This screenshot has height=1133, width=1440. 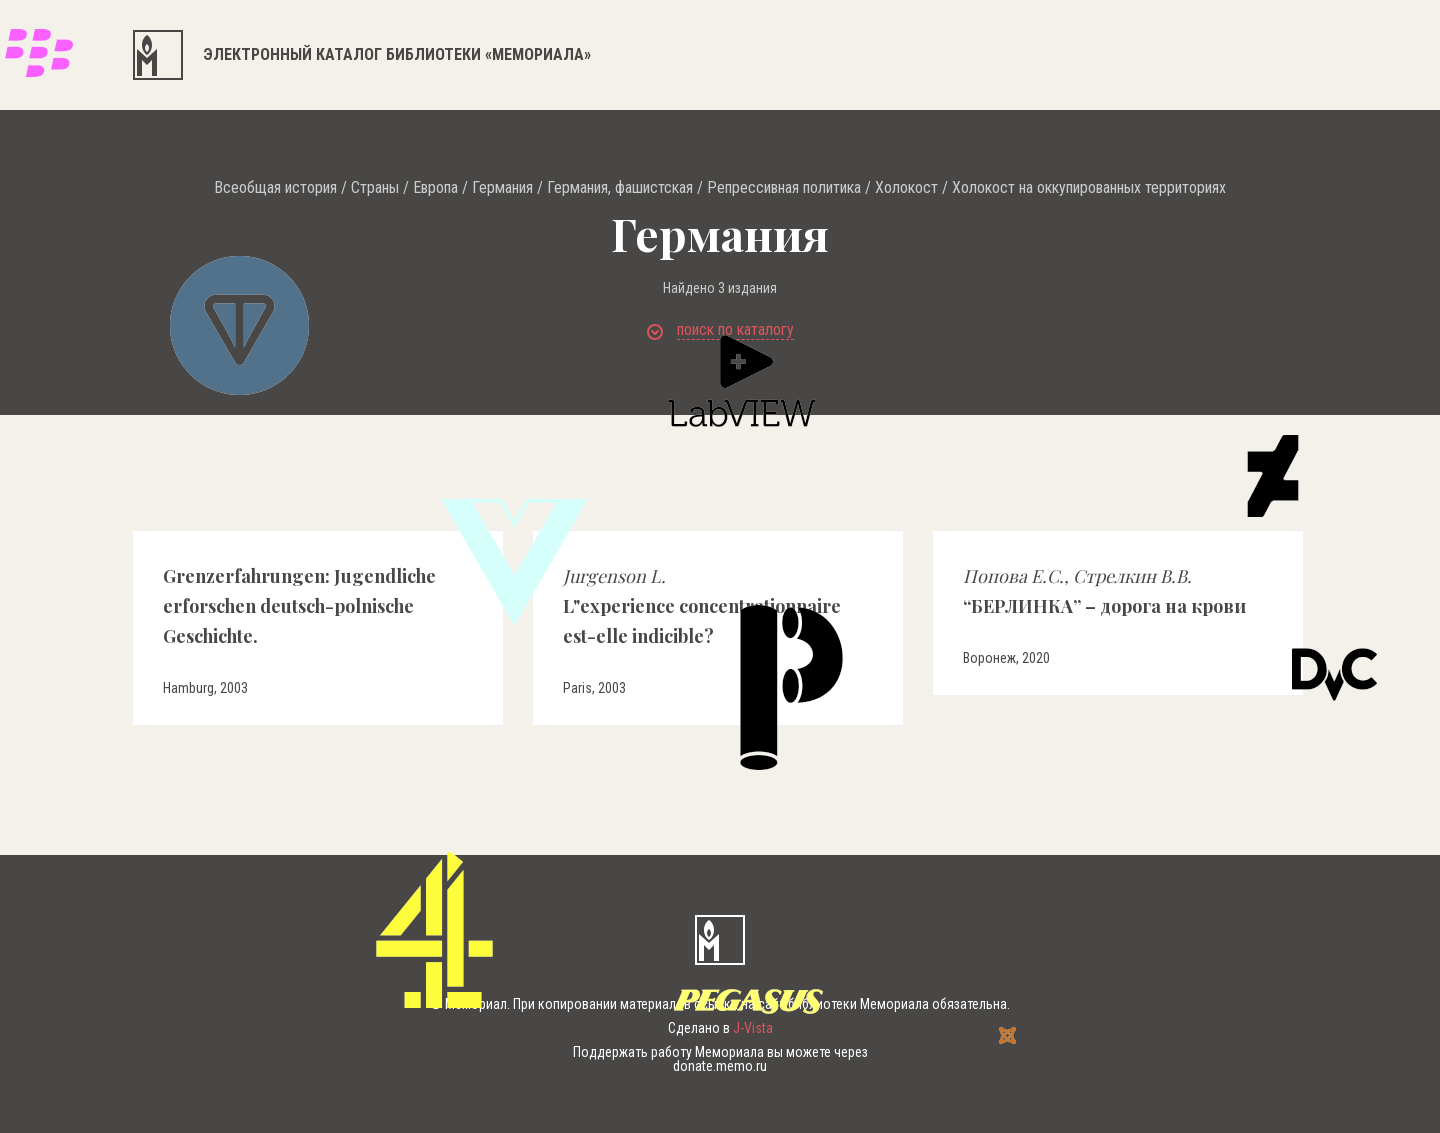 What do you see at coordinates (239, 325) in the screenshot?
I see `open TON wallet or blockchain app` at bounding box center [239, 325].